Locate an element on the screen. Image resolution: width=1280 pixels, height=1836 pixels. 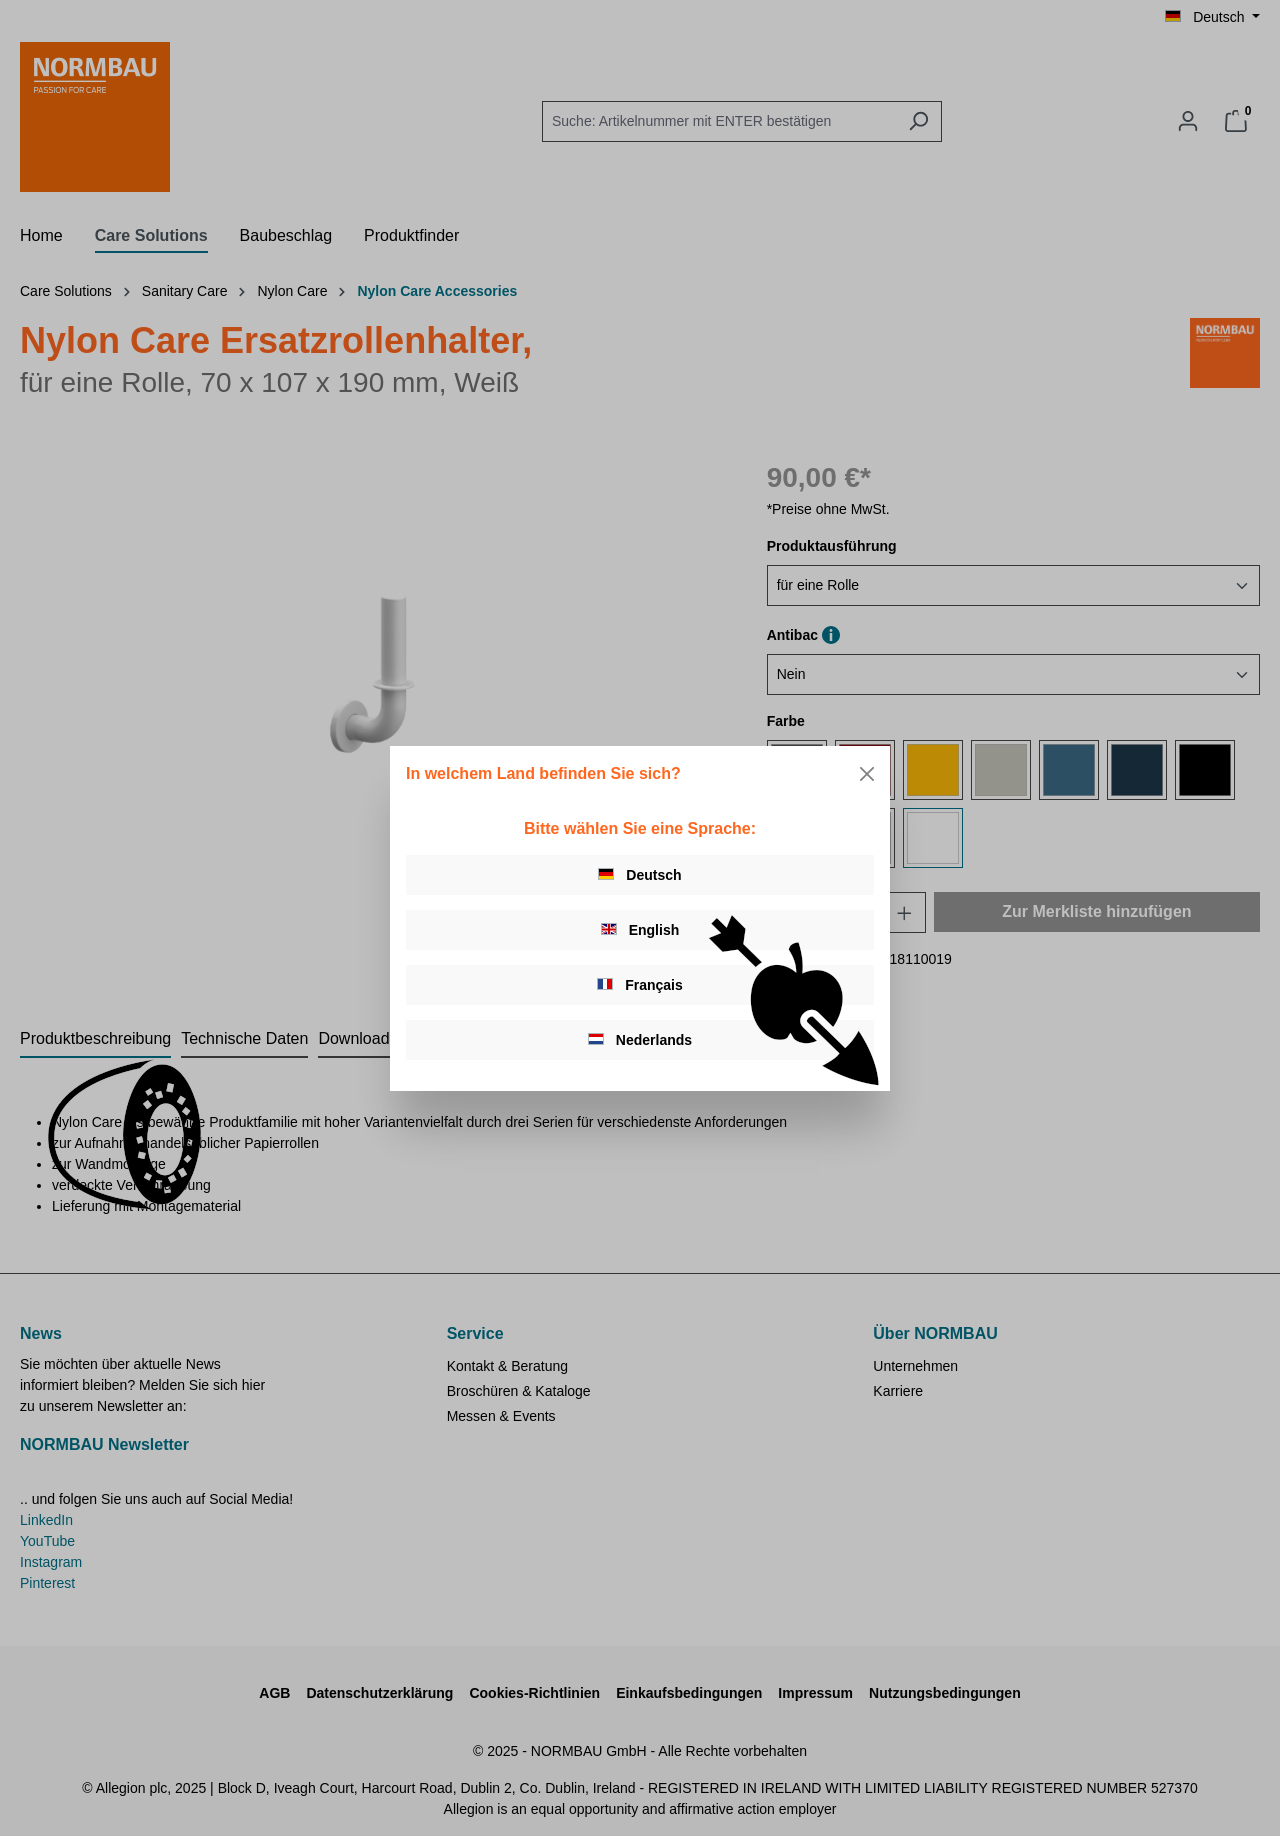
kiwi fruit item in a food or cooking game is located at coordinates (124, 1134).